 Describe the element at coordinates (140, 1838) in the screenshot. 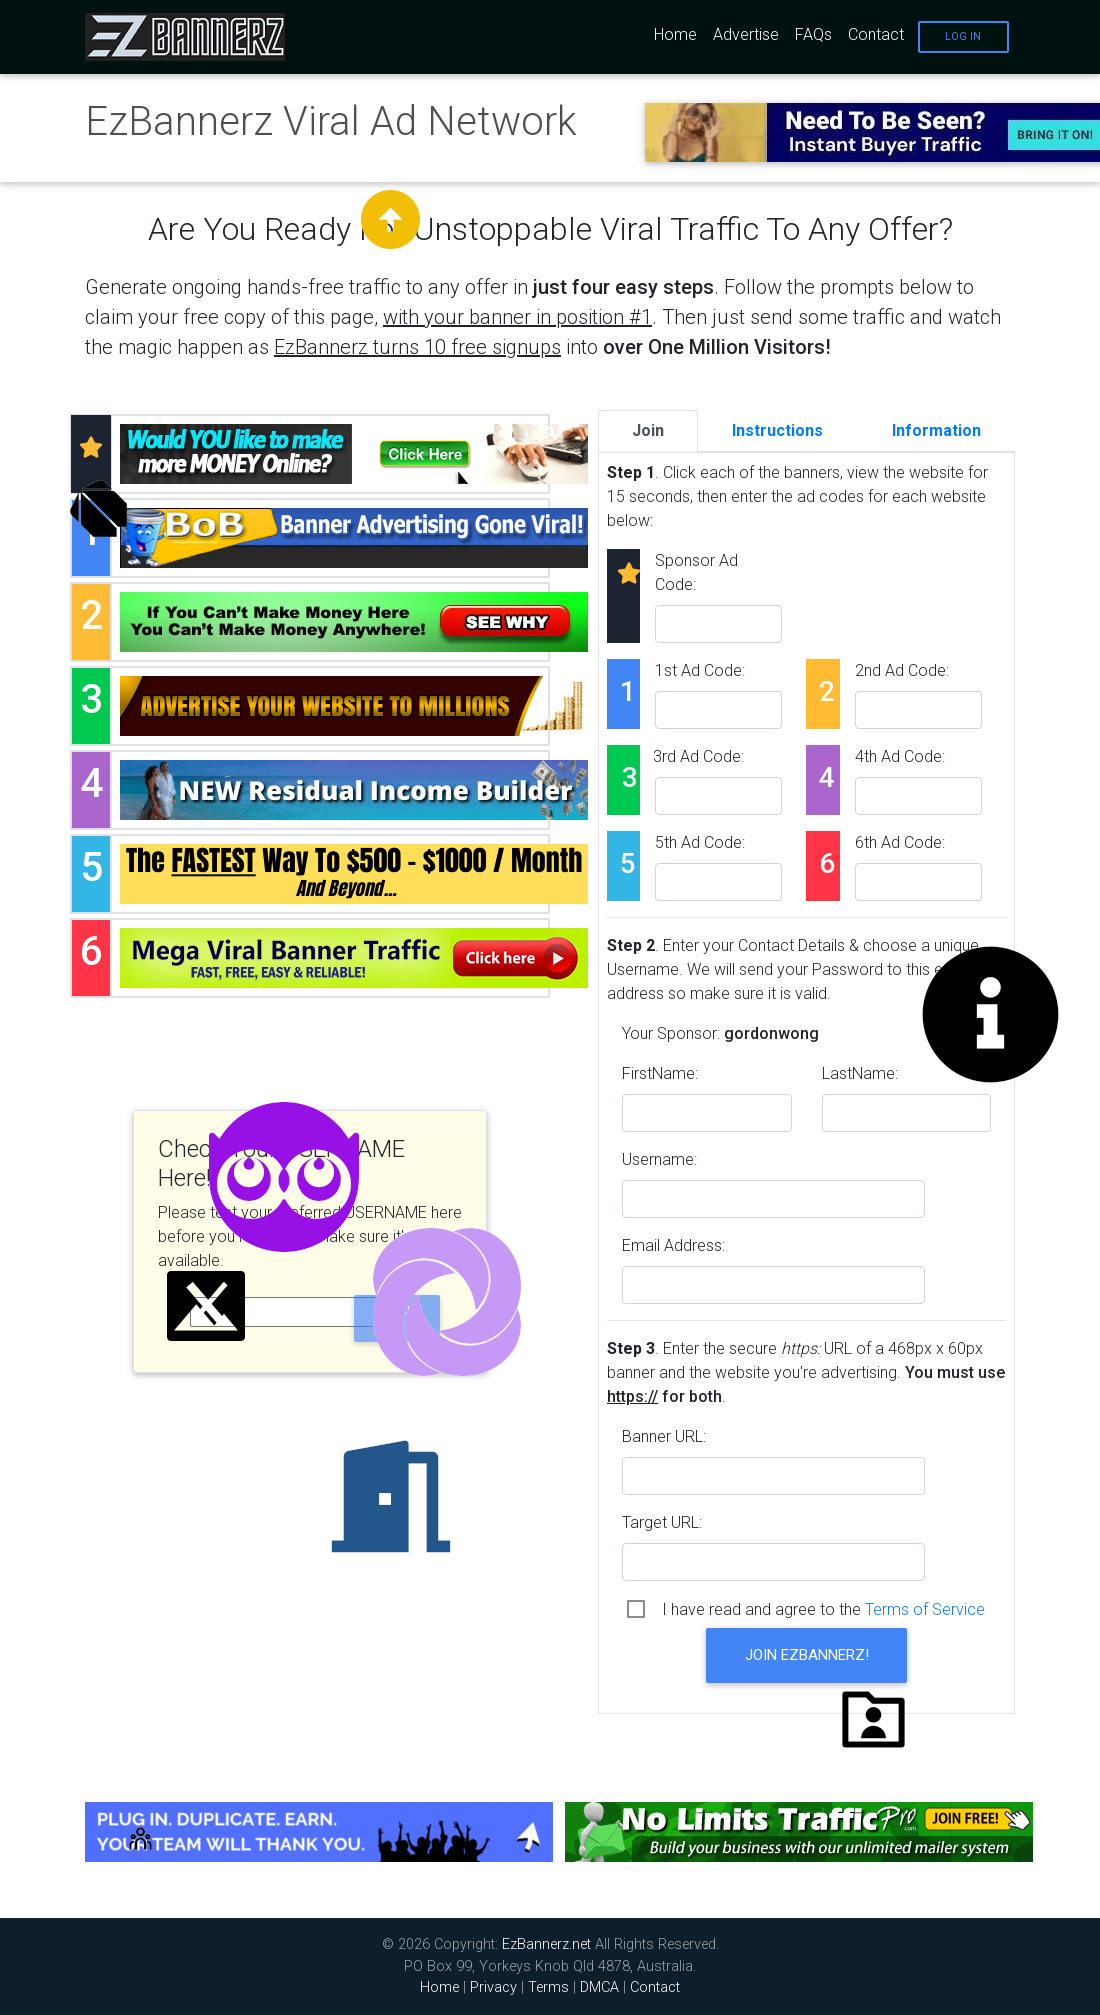

I see `view team members` at that location.